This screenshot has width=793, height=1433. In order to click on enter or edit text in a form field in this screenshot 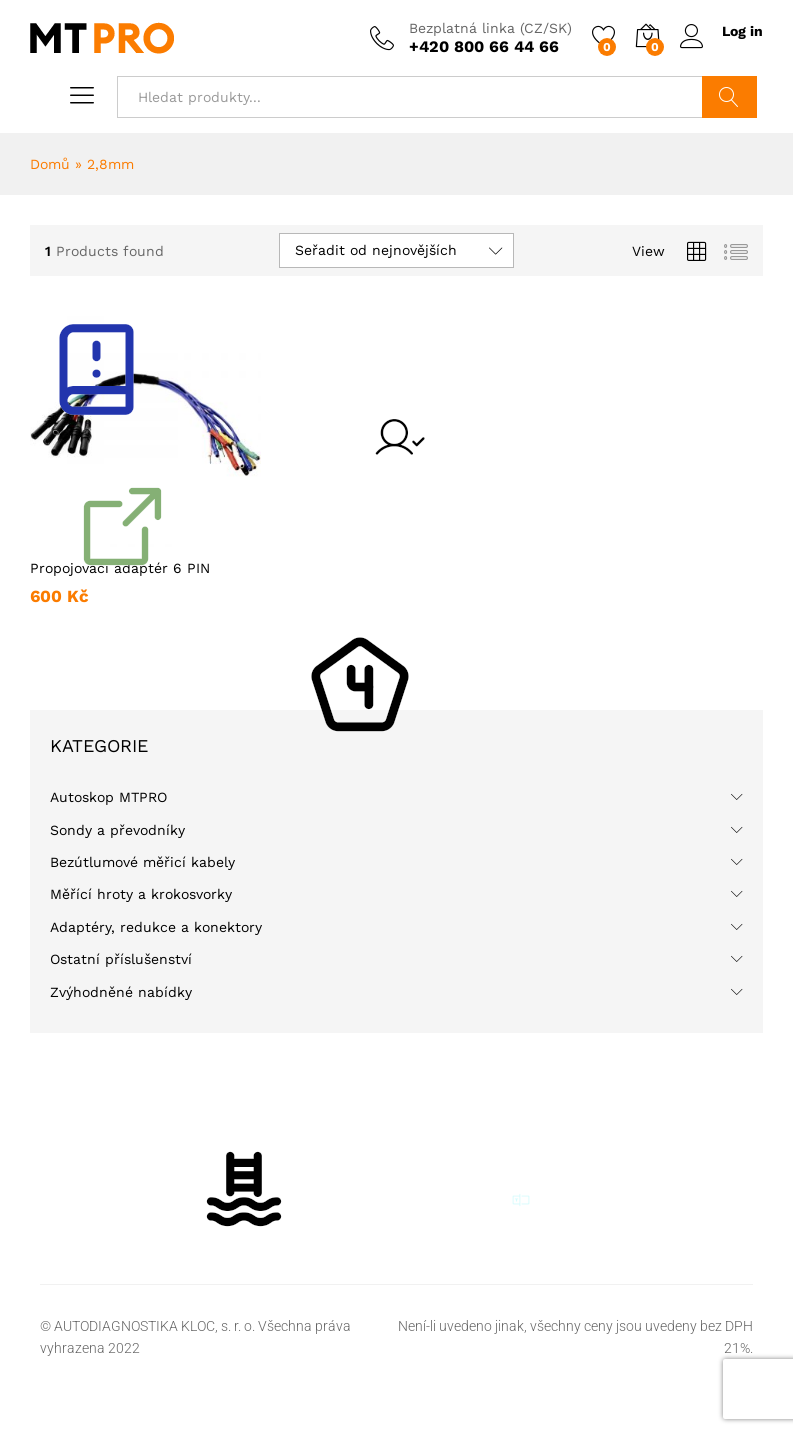, I will do `click(521, 1200)`.